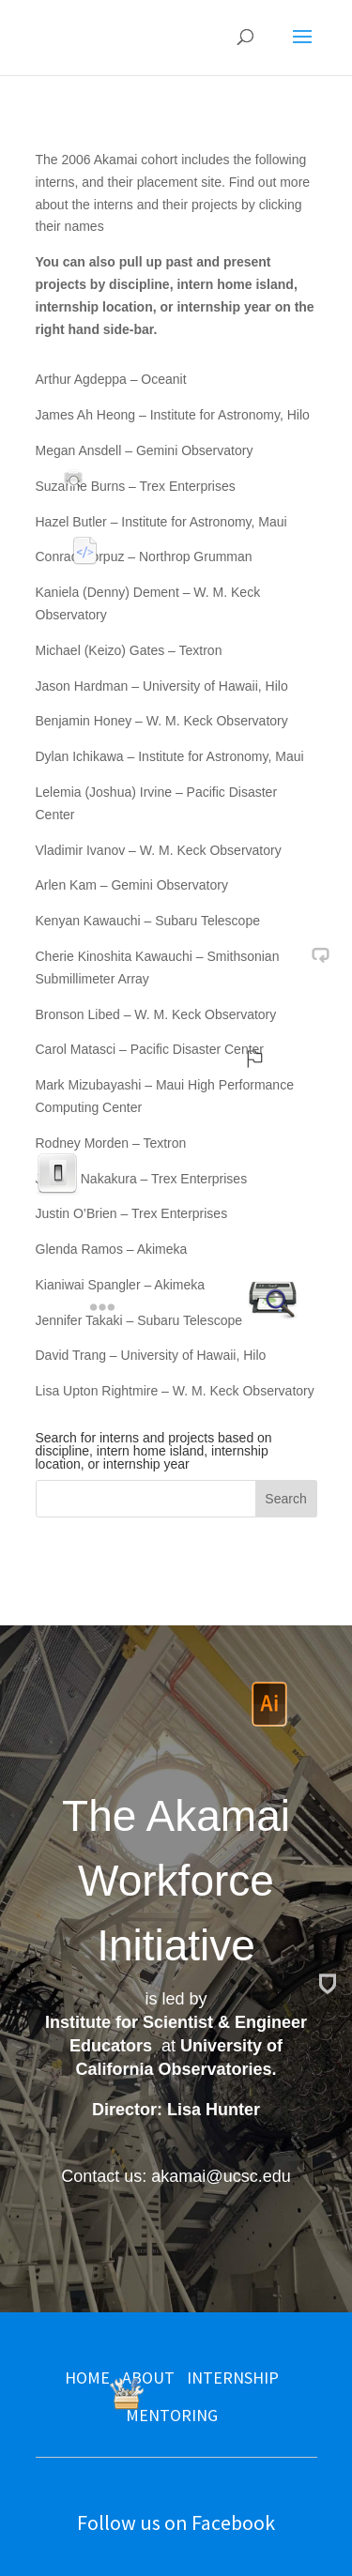 This screenshot has height=2576, width=352. Describe the element at coordinates (102, 1307) in the screenshot. I see `content is loading` at that location.